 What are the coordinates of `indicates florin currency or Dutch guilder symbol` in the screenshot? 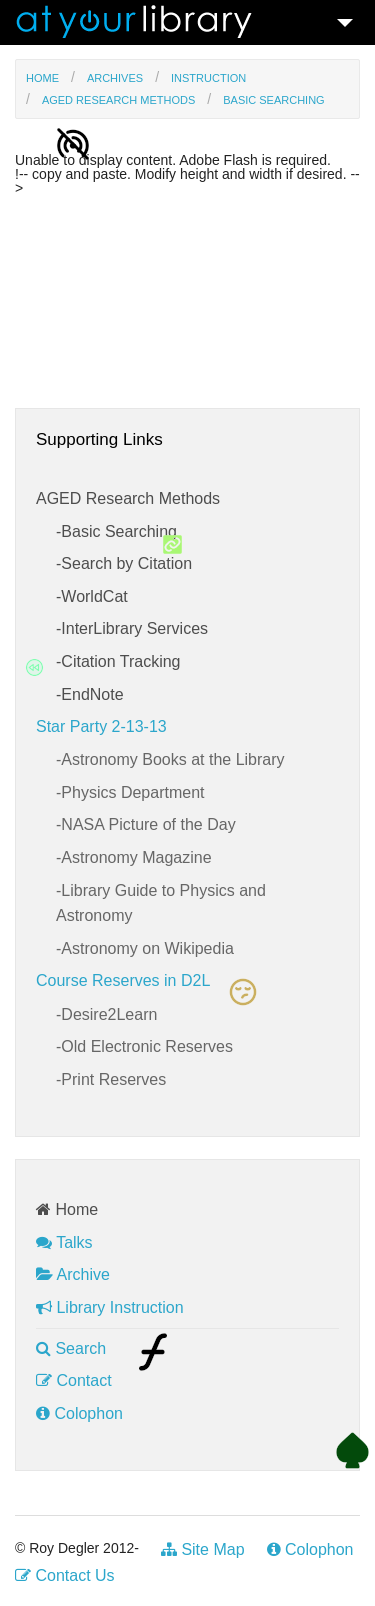 It's located at (153, 1352).